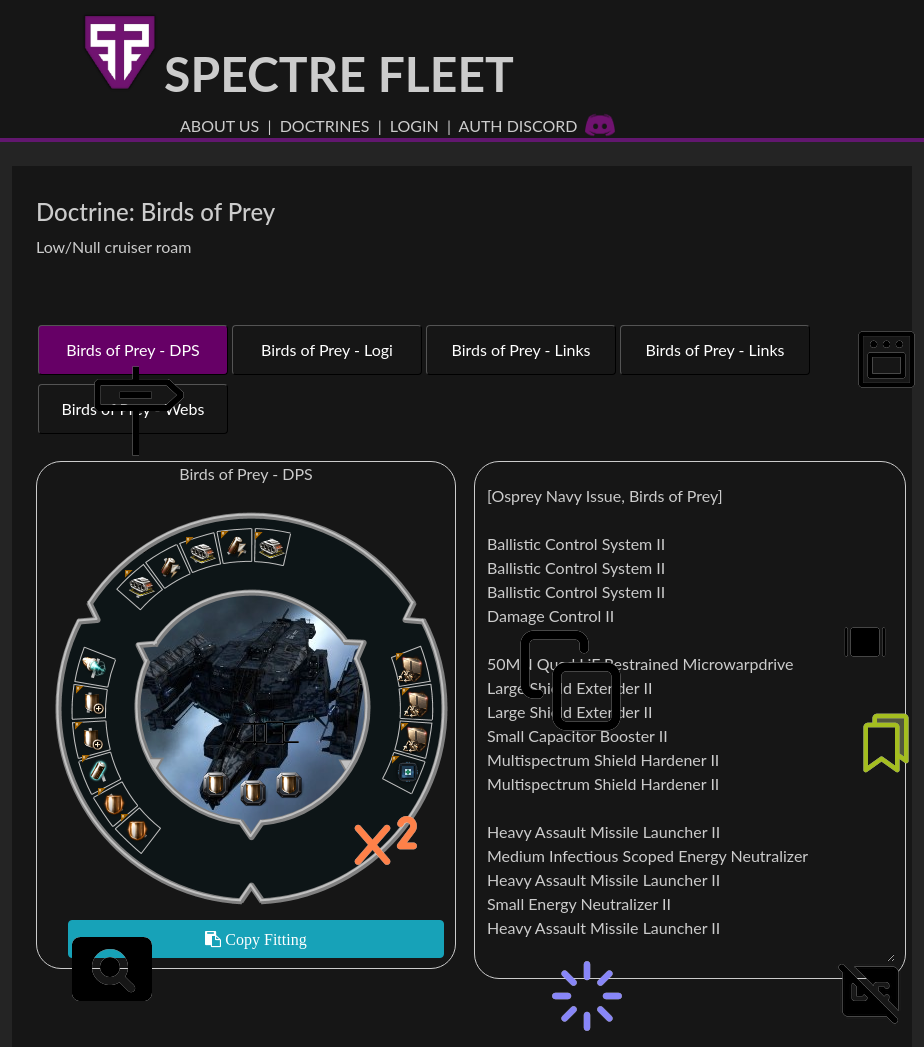 This screenshot has height=1047, width=924. Describe the element at coordinates (570, 680) in the screenshot. I see `copy to clipboard` at that location.